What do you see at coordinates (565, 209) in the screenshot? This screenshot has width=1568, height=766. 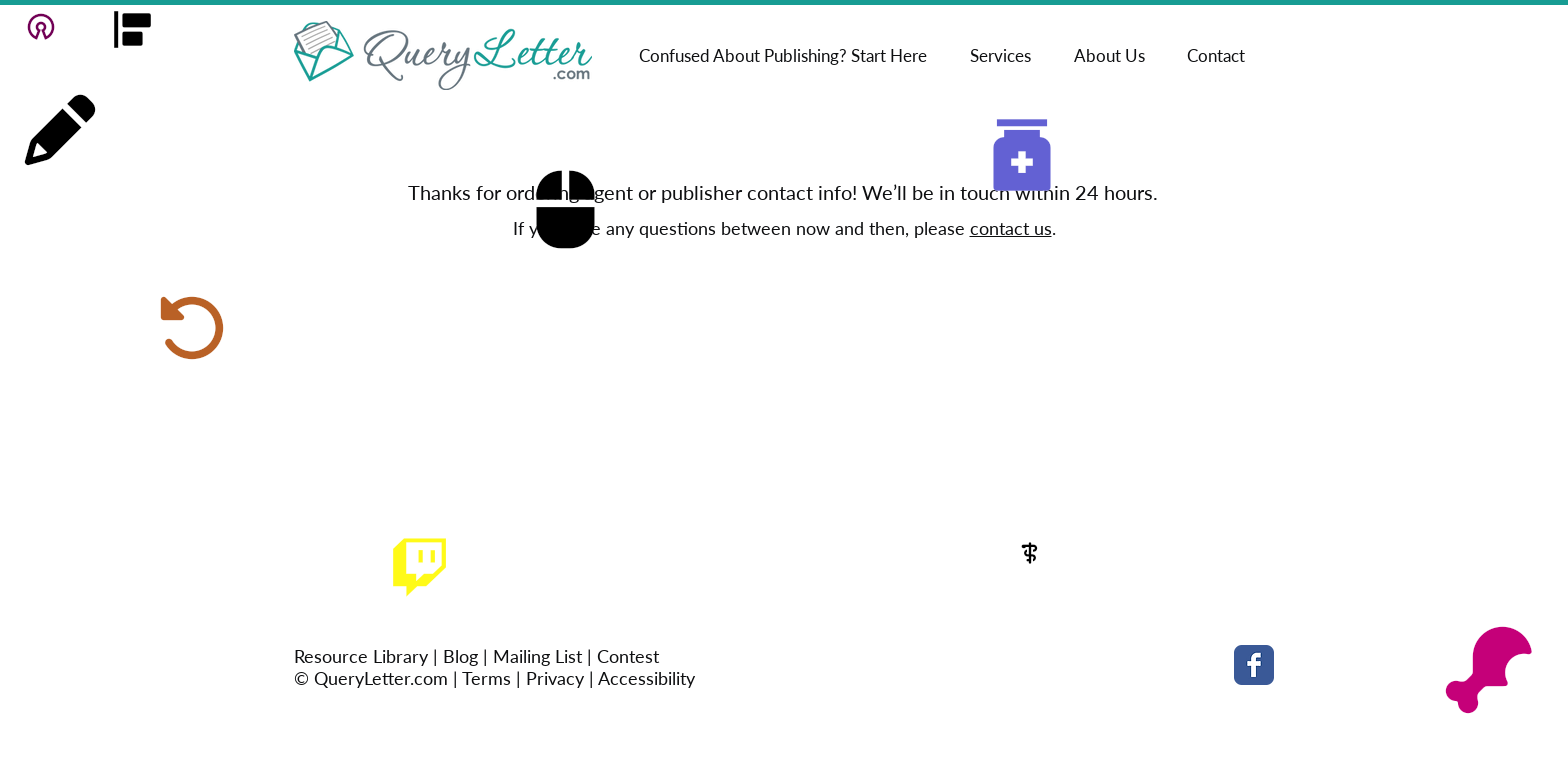 I see `mouse input device indicator` at bounding box center [565, 209].